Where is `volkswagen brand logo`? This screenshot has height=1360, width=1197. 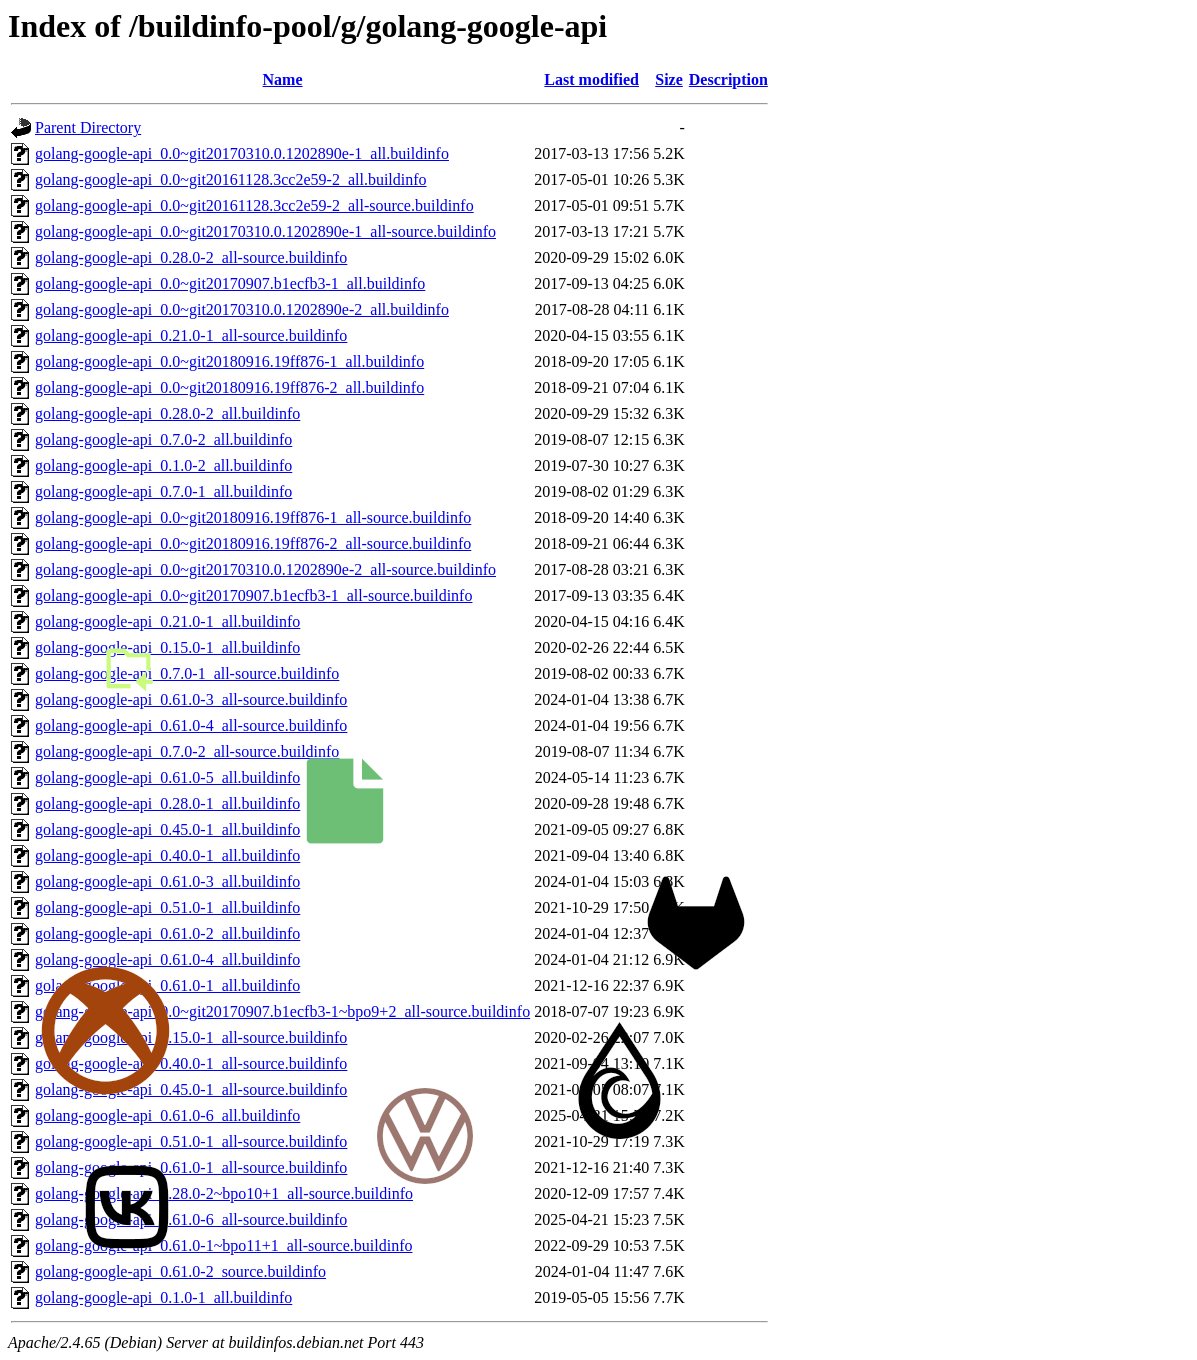 volkswagen brand logo is located at coordinates (425, 1136).